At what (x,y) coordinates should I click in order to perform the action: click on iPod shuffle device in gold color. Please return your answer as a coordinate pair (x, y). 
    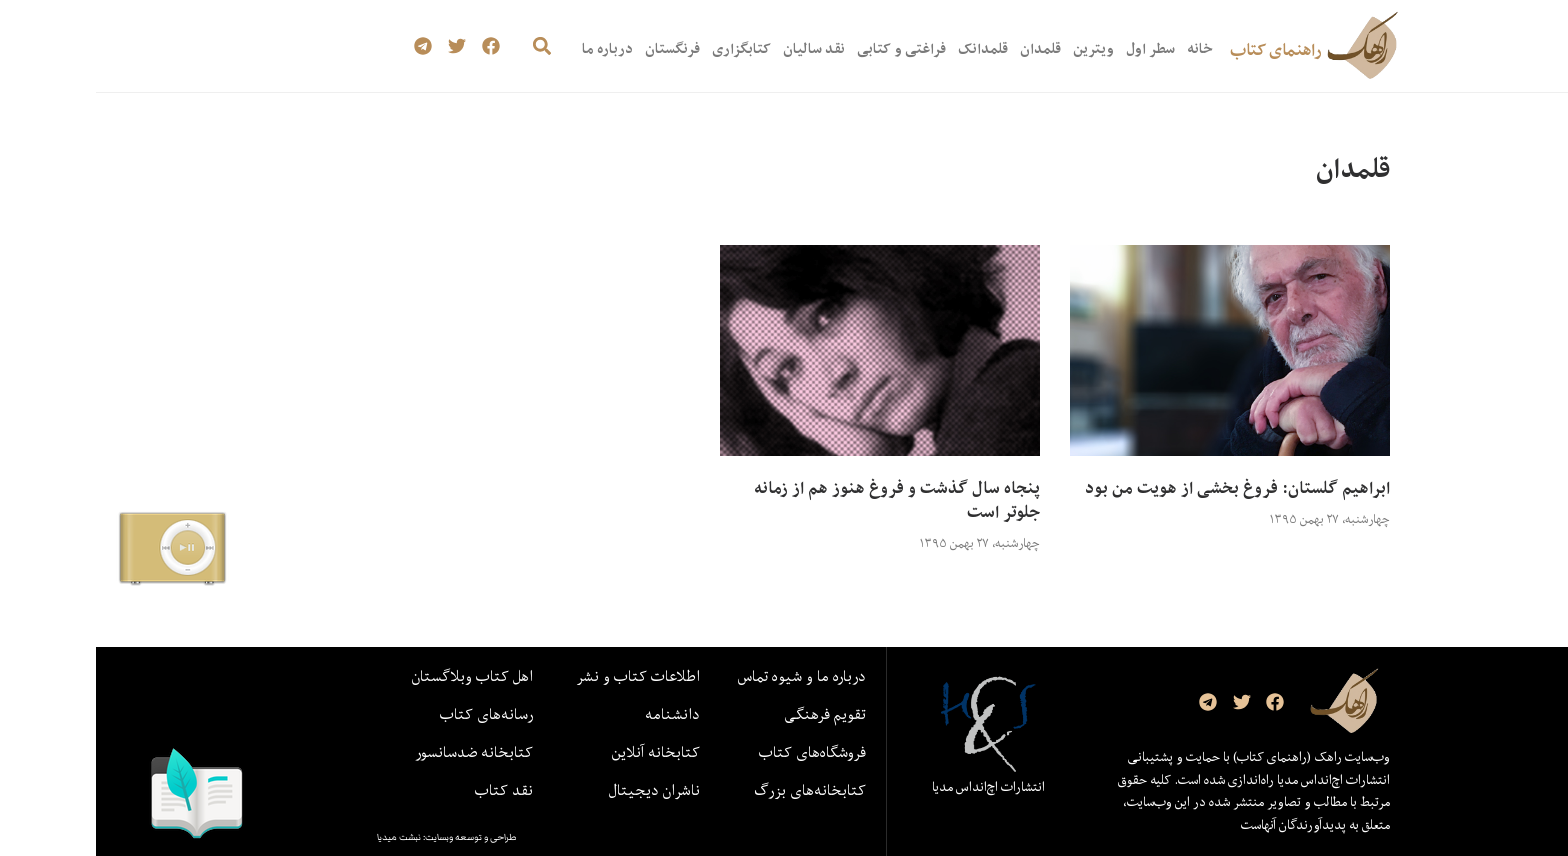
    Looking at the image, I should click on (172, 528).